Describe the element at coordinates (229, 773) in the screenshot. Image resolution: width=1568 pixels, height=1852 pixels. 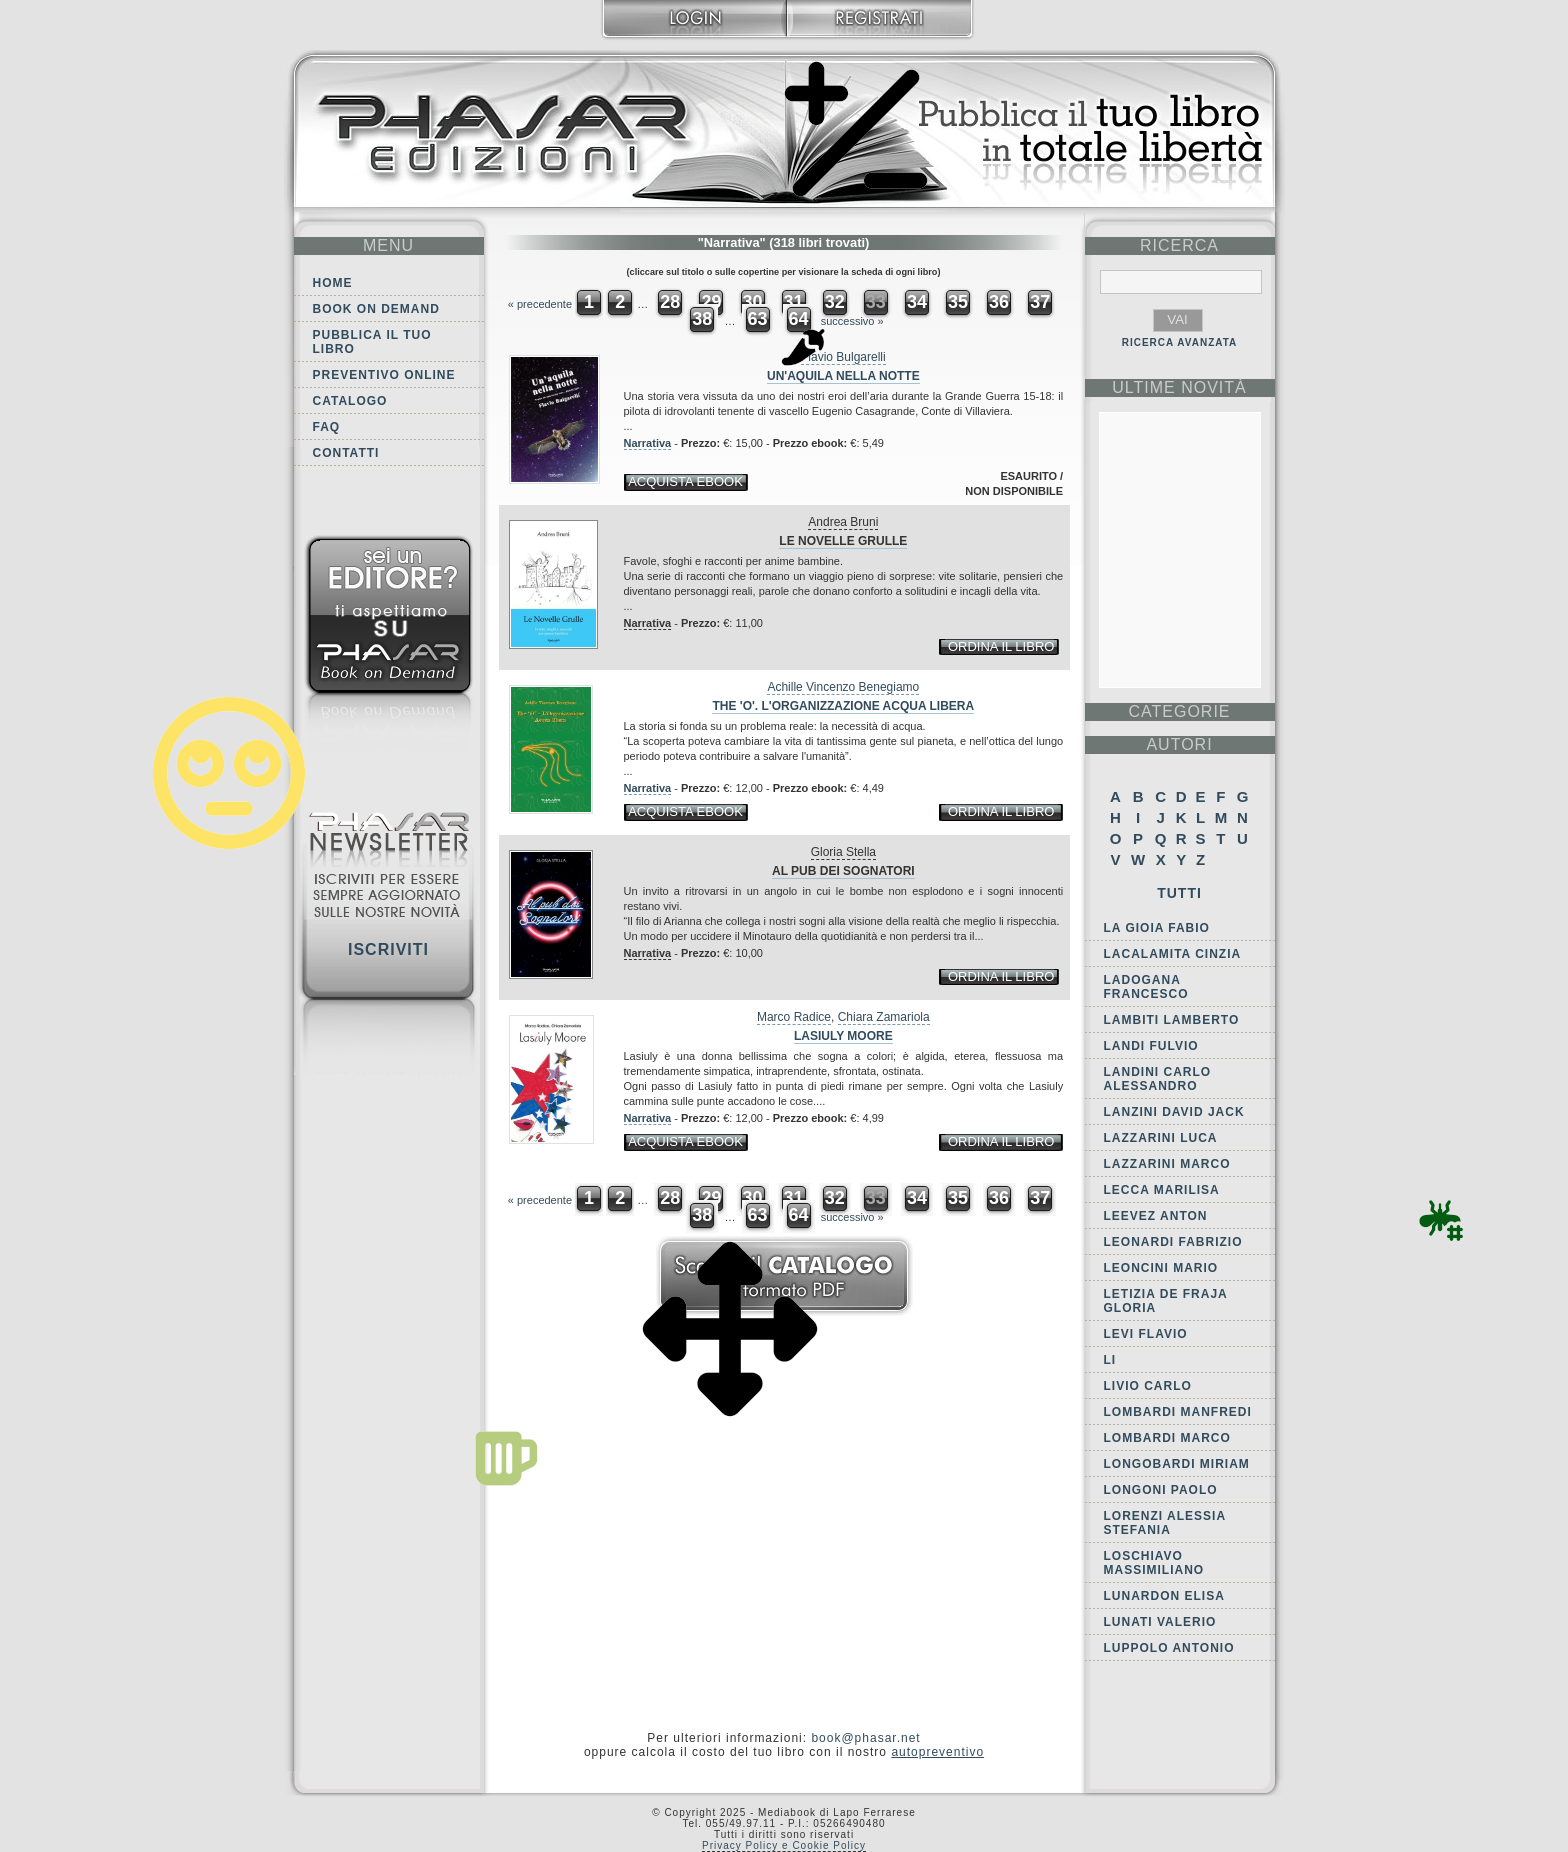
I see `express annoyance or exasperation in a message` at that location.